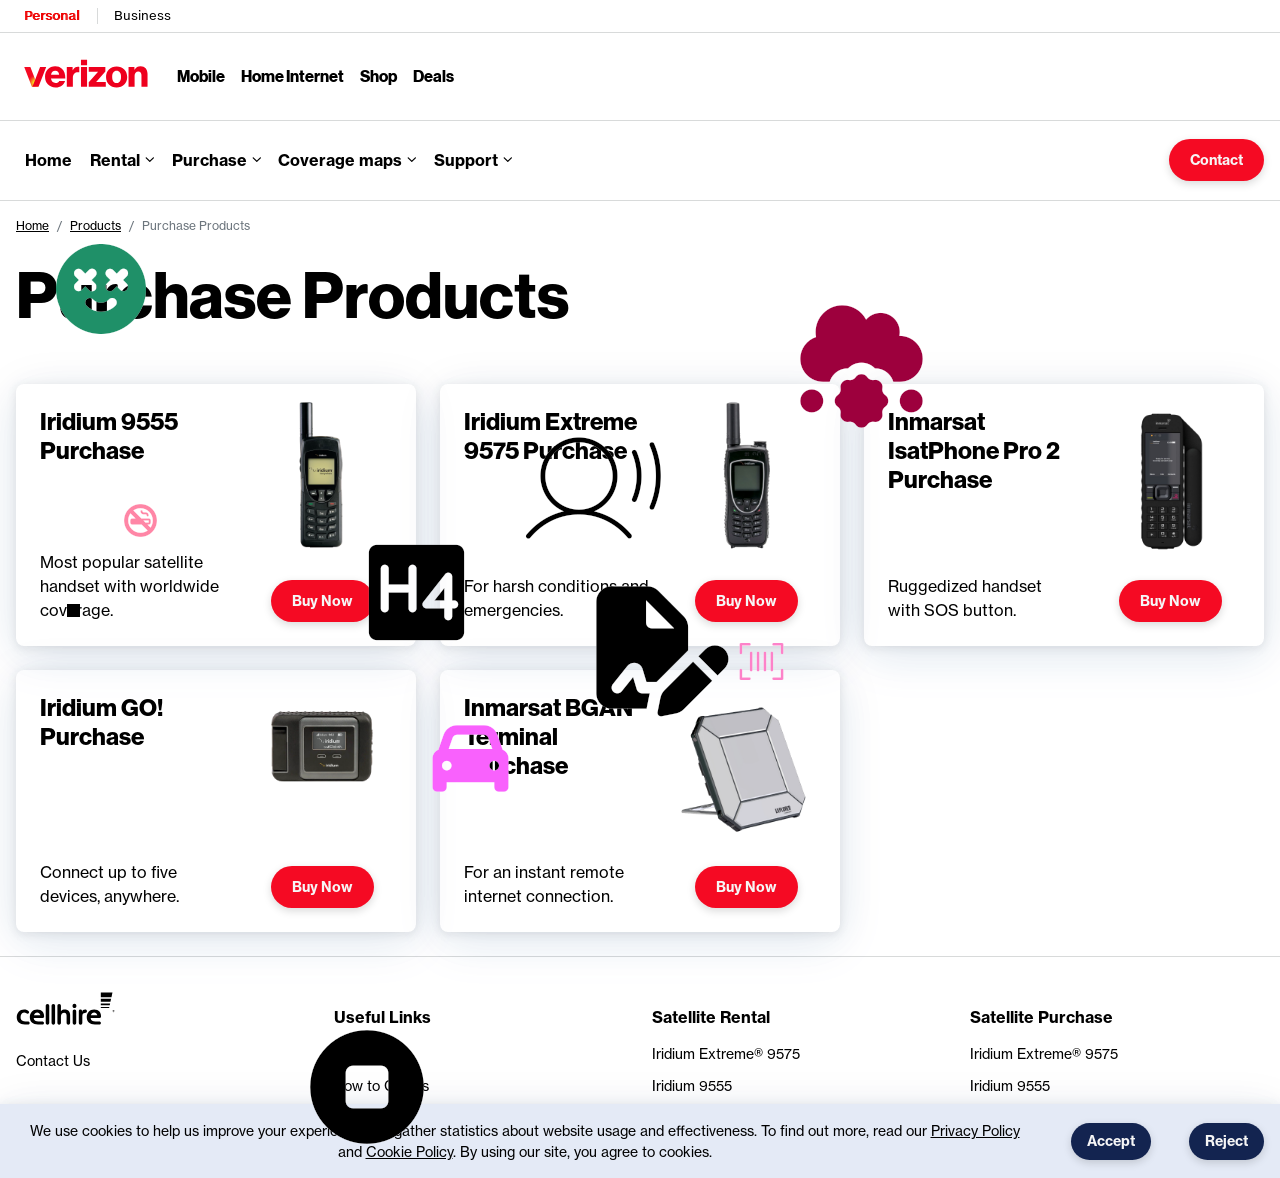 The image size is (1280, 1178). I want to click on stop media playback, so click(74, 611).